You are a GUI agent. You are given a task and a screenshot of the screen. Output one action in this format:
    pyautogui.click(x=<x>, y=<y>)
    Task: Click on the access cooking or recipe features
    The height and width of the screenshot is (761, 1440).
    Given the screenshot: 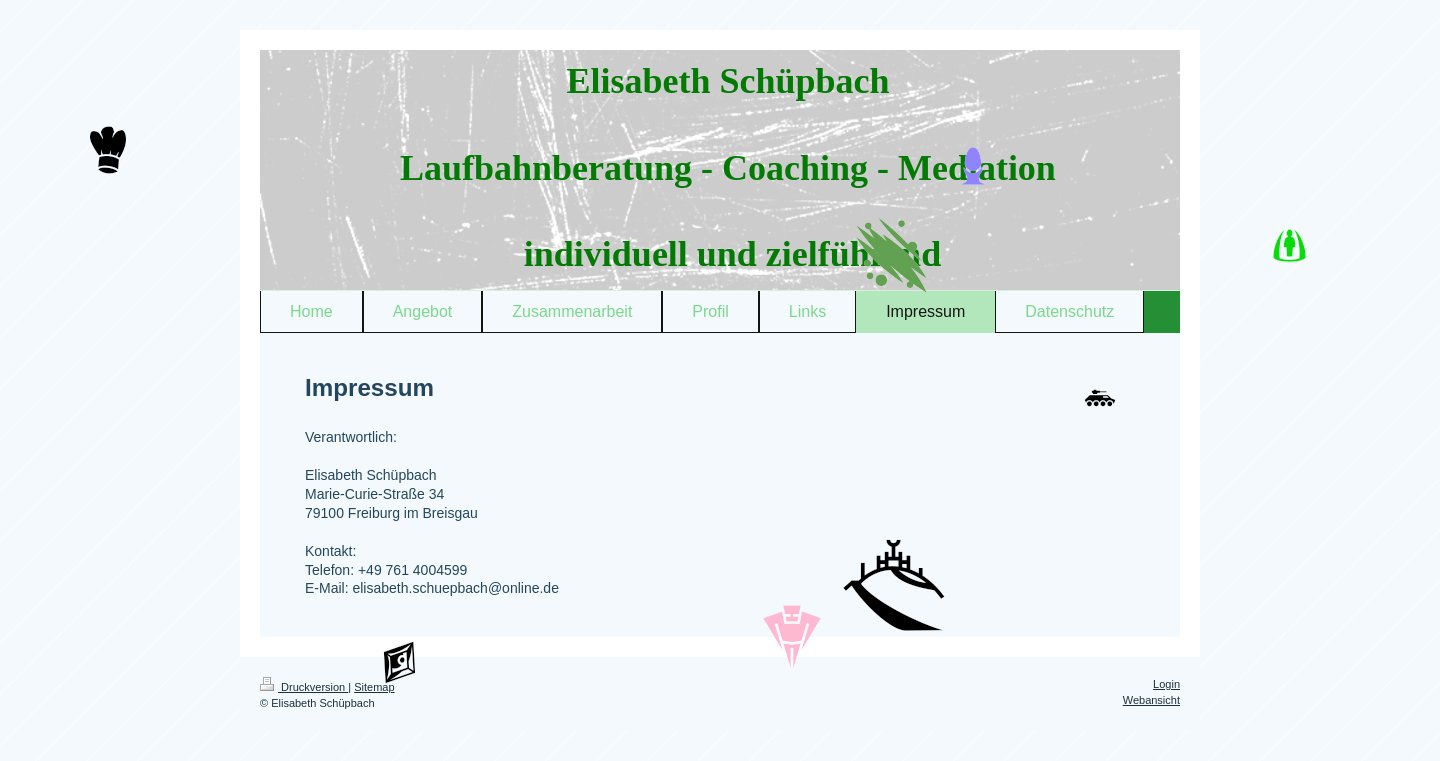 What is the action you would take?
    pyautogui.click(x=108, y=150)
    